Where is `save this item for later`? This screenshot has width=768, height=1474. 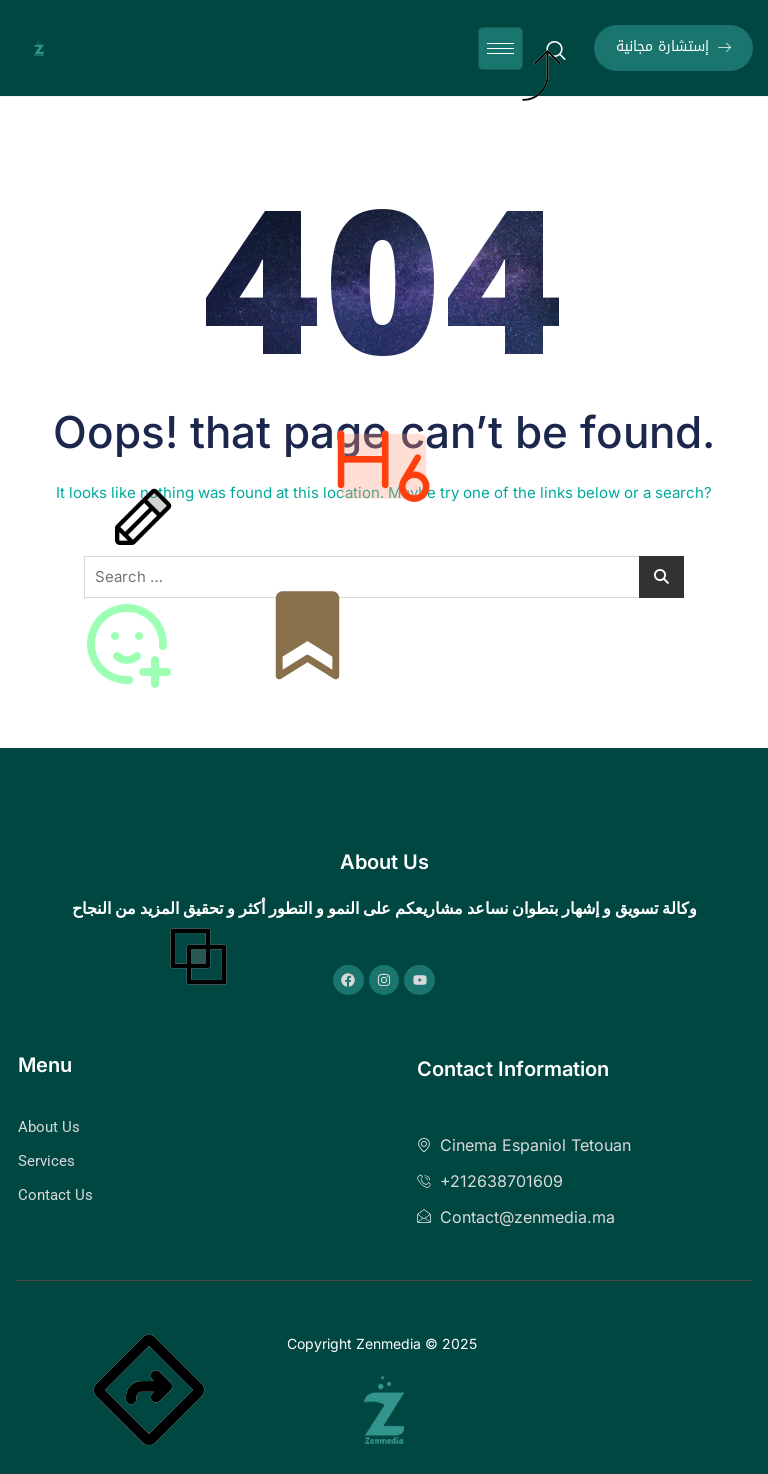
save this item for later is located at coordinates (307, 633).